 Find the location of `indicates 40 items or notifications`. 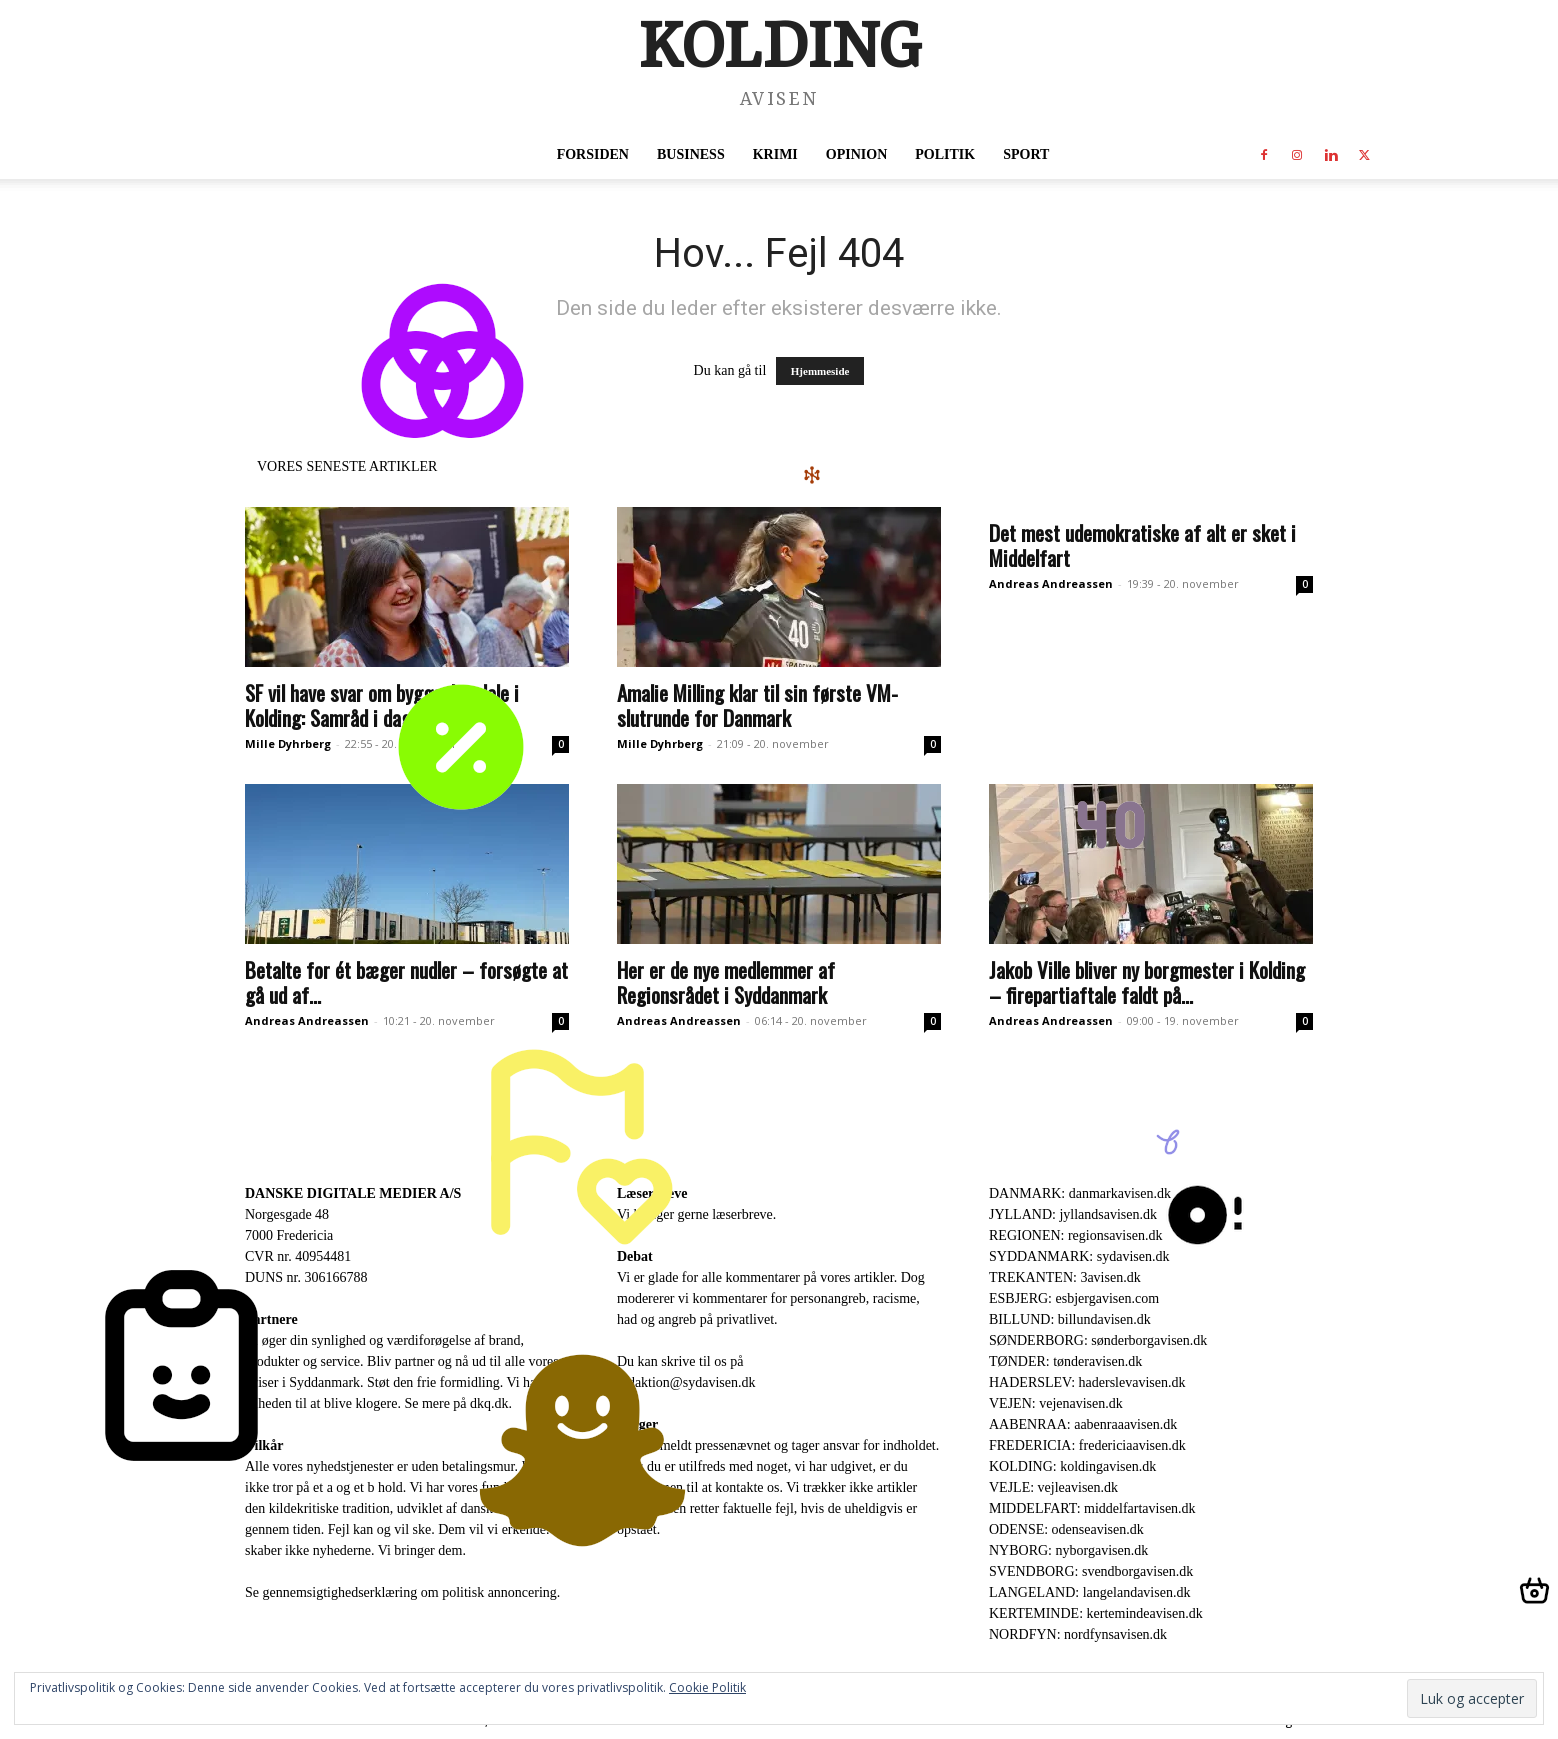

indicates 40 items or notifications is located at coordinates (1111, 825).